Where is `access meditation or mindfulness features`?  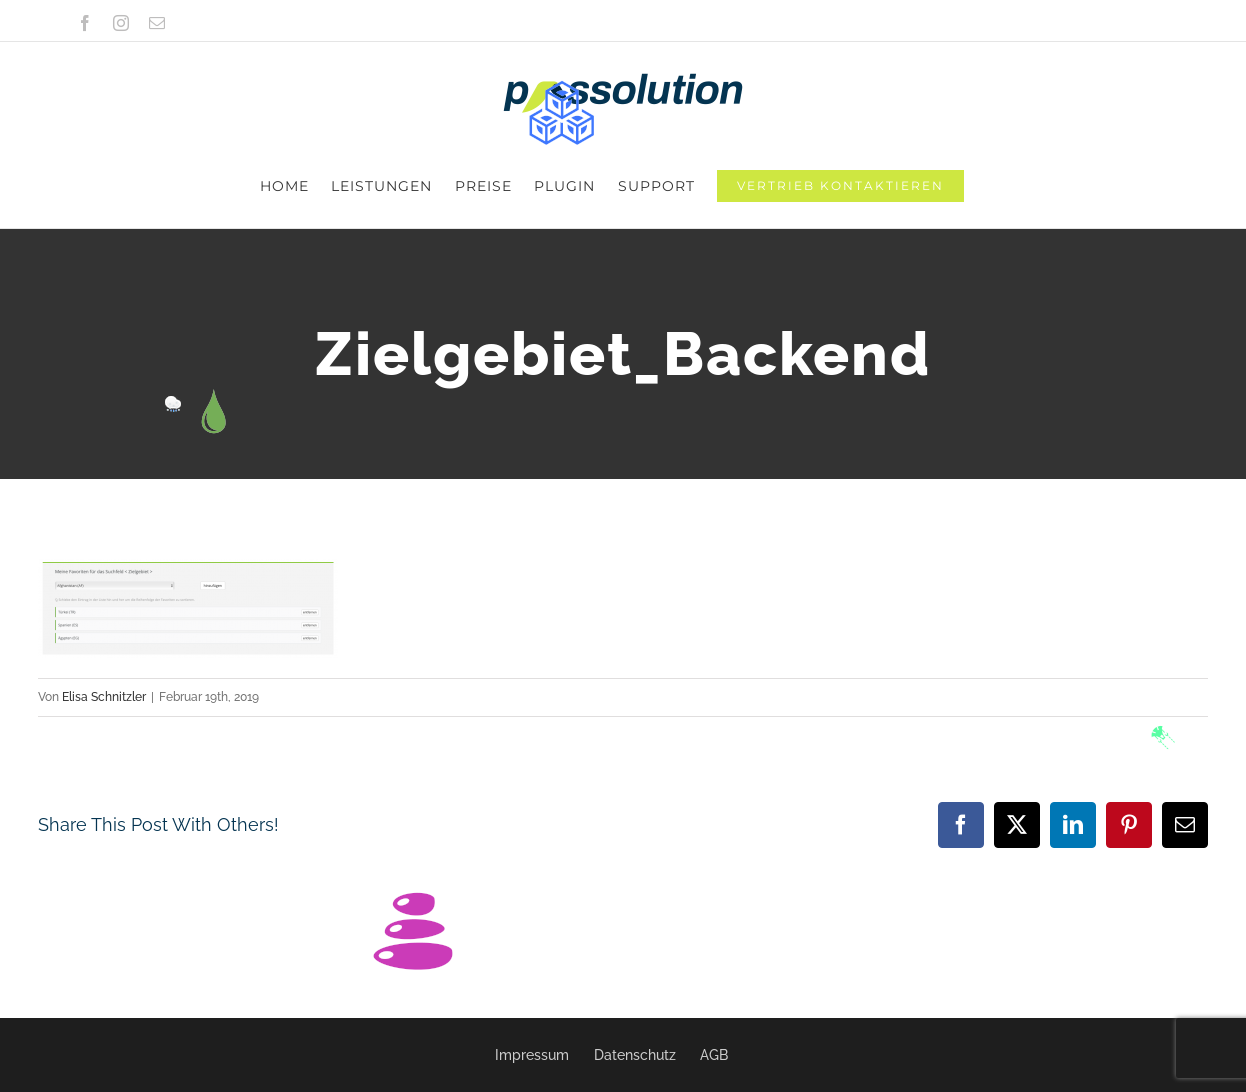
access meditation or mindfulness features is located at coordinates (413, 922).